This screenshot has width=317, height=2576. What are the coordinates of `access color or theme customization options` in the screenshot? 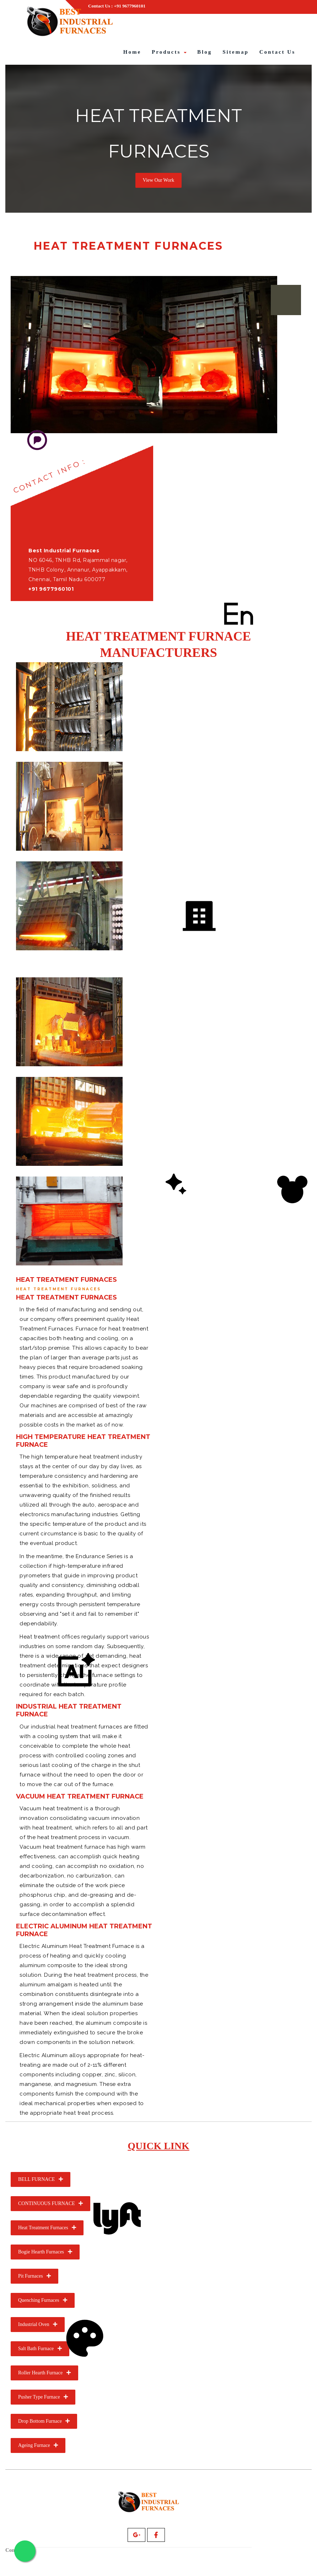 It's located at (85, 2338).